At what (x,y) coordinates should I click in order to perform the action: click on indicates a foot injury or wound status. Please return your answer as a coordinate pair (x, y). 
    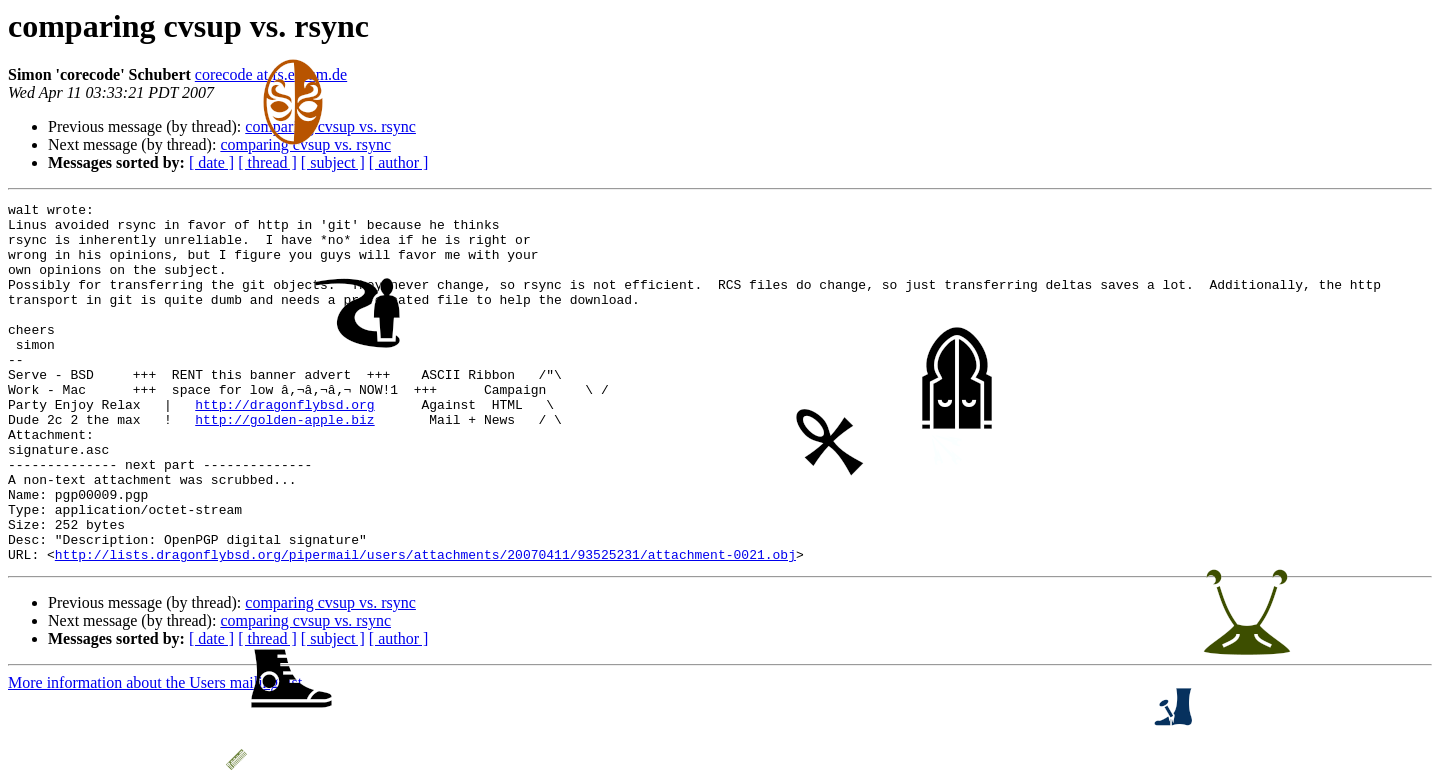
    Looking at the image, I should click on (1173, 707).